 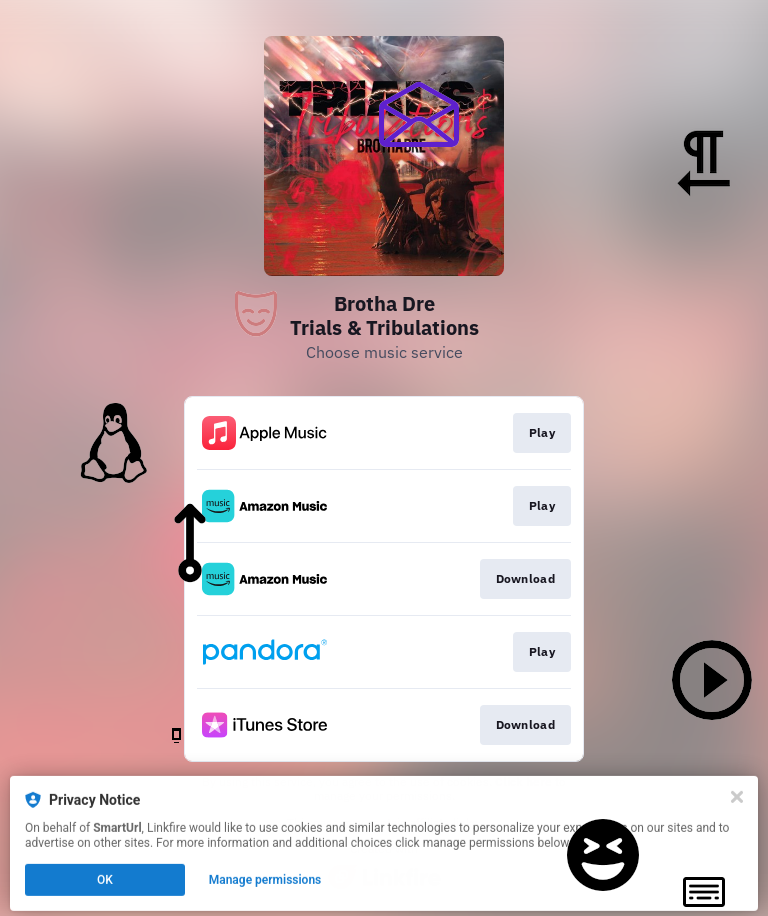 I want to click on open on-screen keyboard, so click(x=704, y=892).